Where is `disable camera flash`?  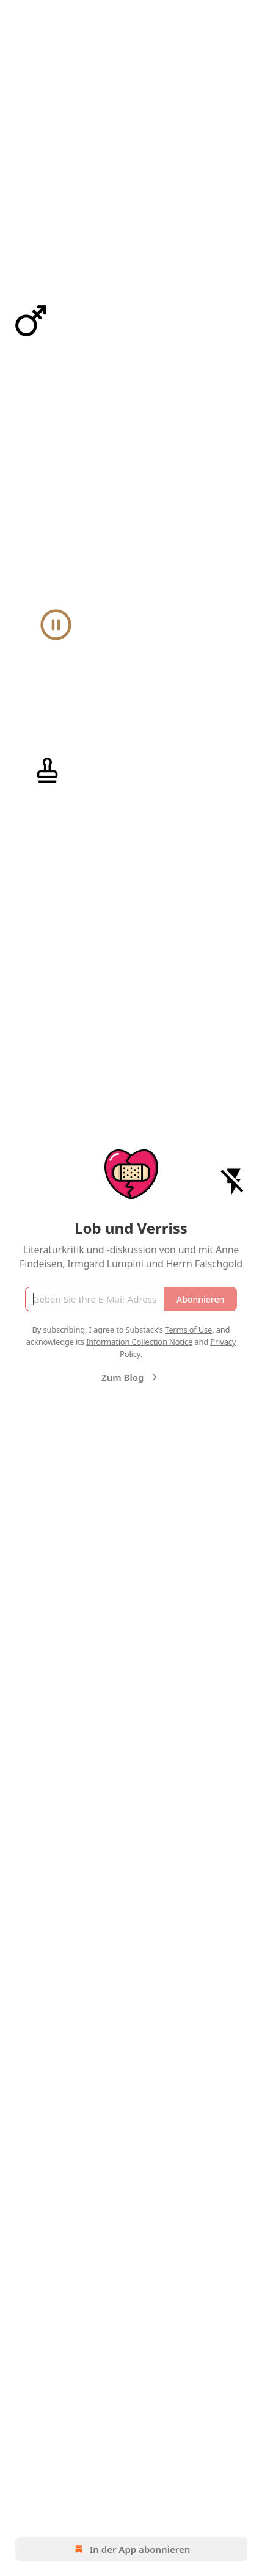 disable camera flash is located at coordinates (234, 1182).